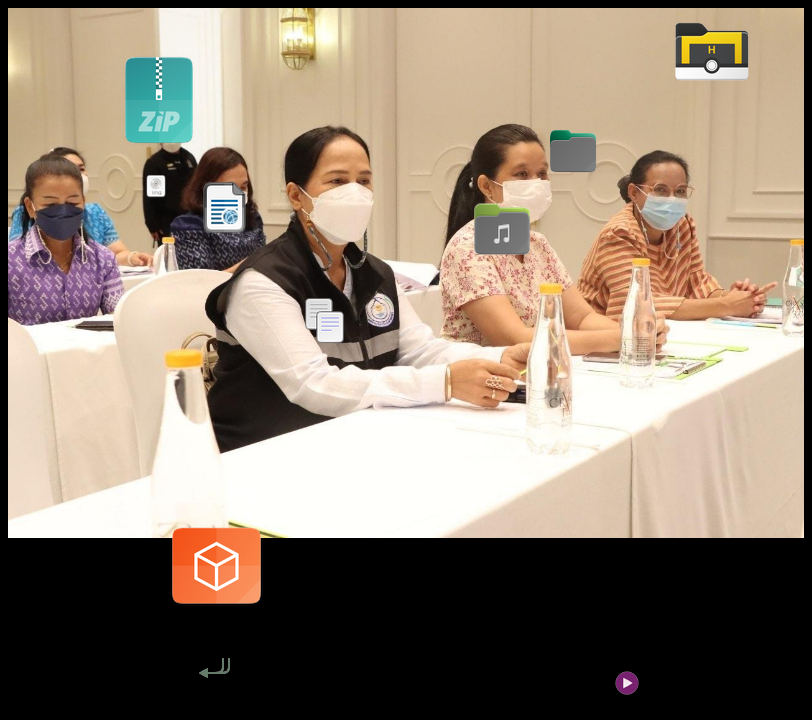  What do you see at coordinates (711, 53) in the screenshot?
I see `folder for pokémon ultra ball collection or related game files` at bounding box center [711, 53].